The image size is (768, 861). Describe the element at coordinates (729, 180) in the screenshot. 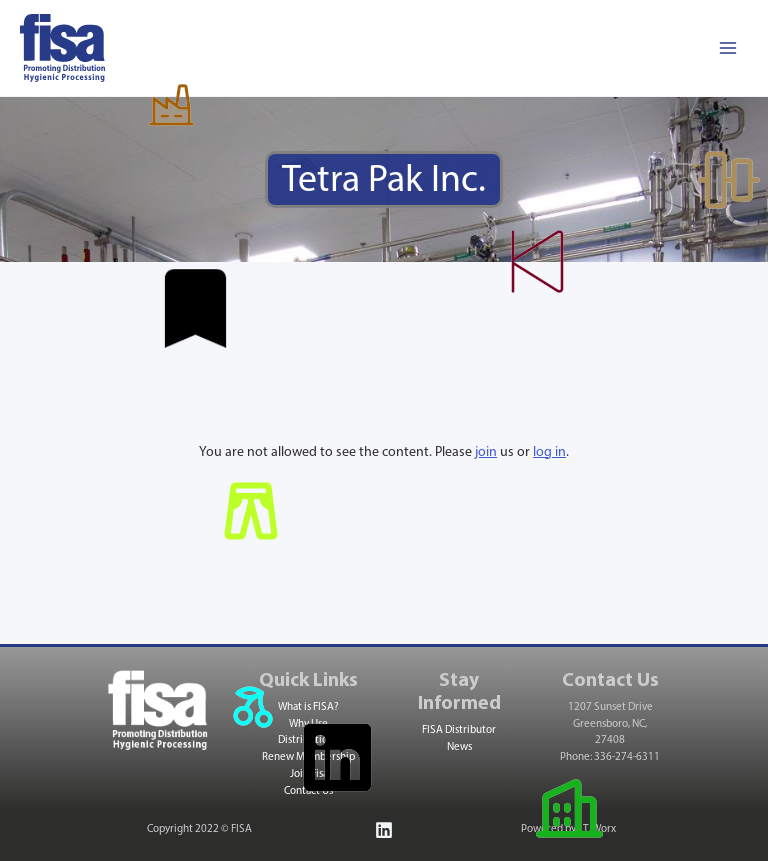

I see `align selected objects to vertical center` at that location.